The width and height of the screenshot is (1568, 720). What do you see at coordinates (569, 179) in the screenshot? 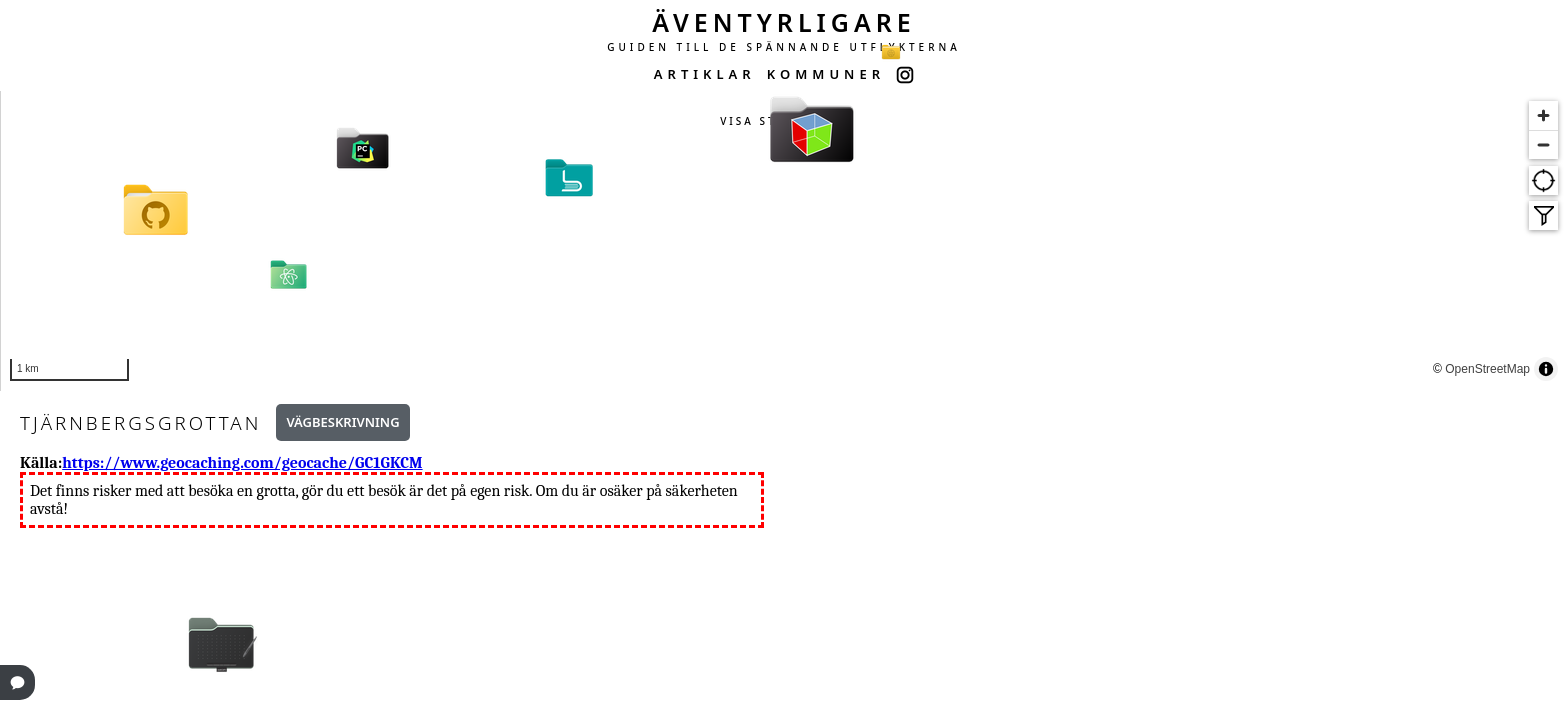
I see `open taaghche app files folder` at bounding box center [569, 179].